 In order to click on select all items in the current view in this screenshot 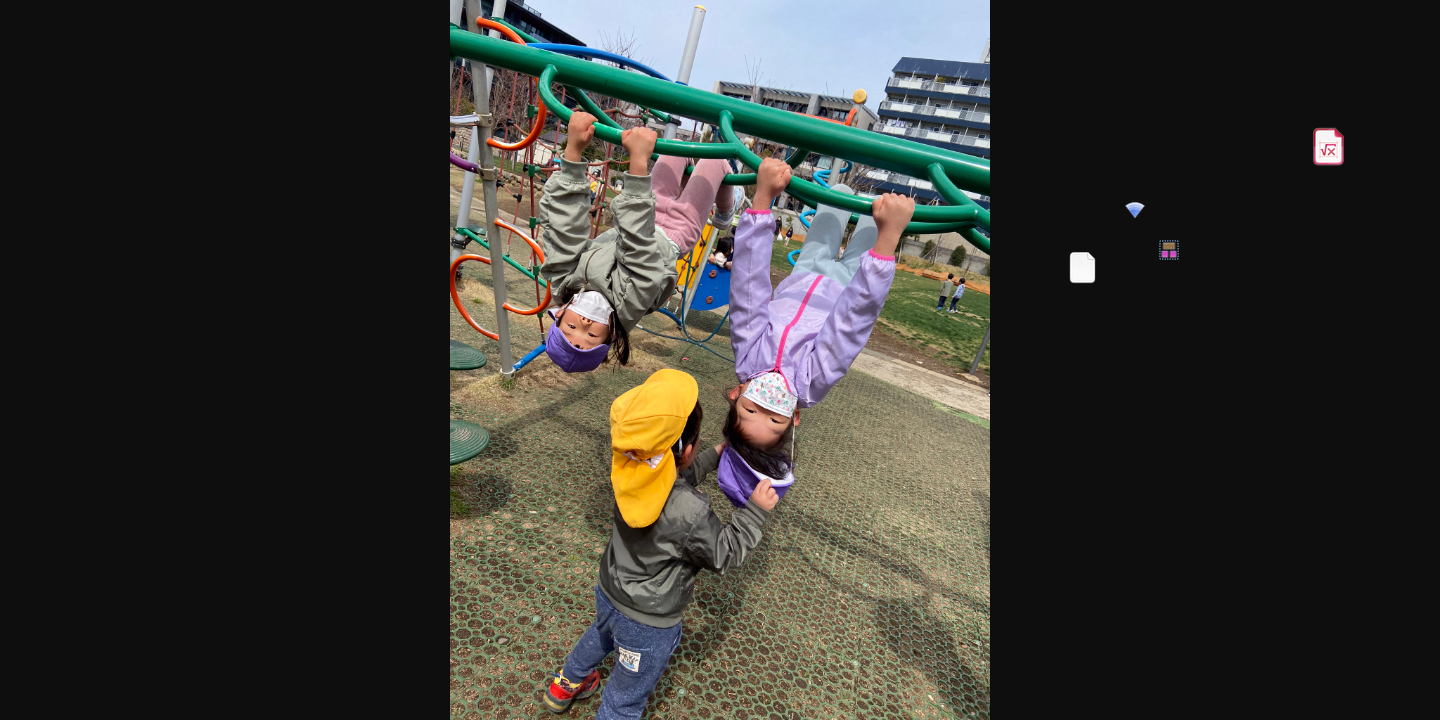, I will do `click(1169, 250)`.